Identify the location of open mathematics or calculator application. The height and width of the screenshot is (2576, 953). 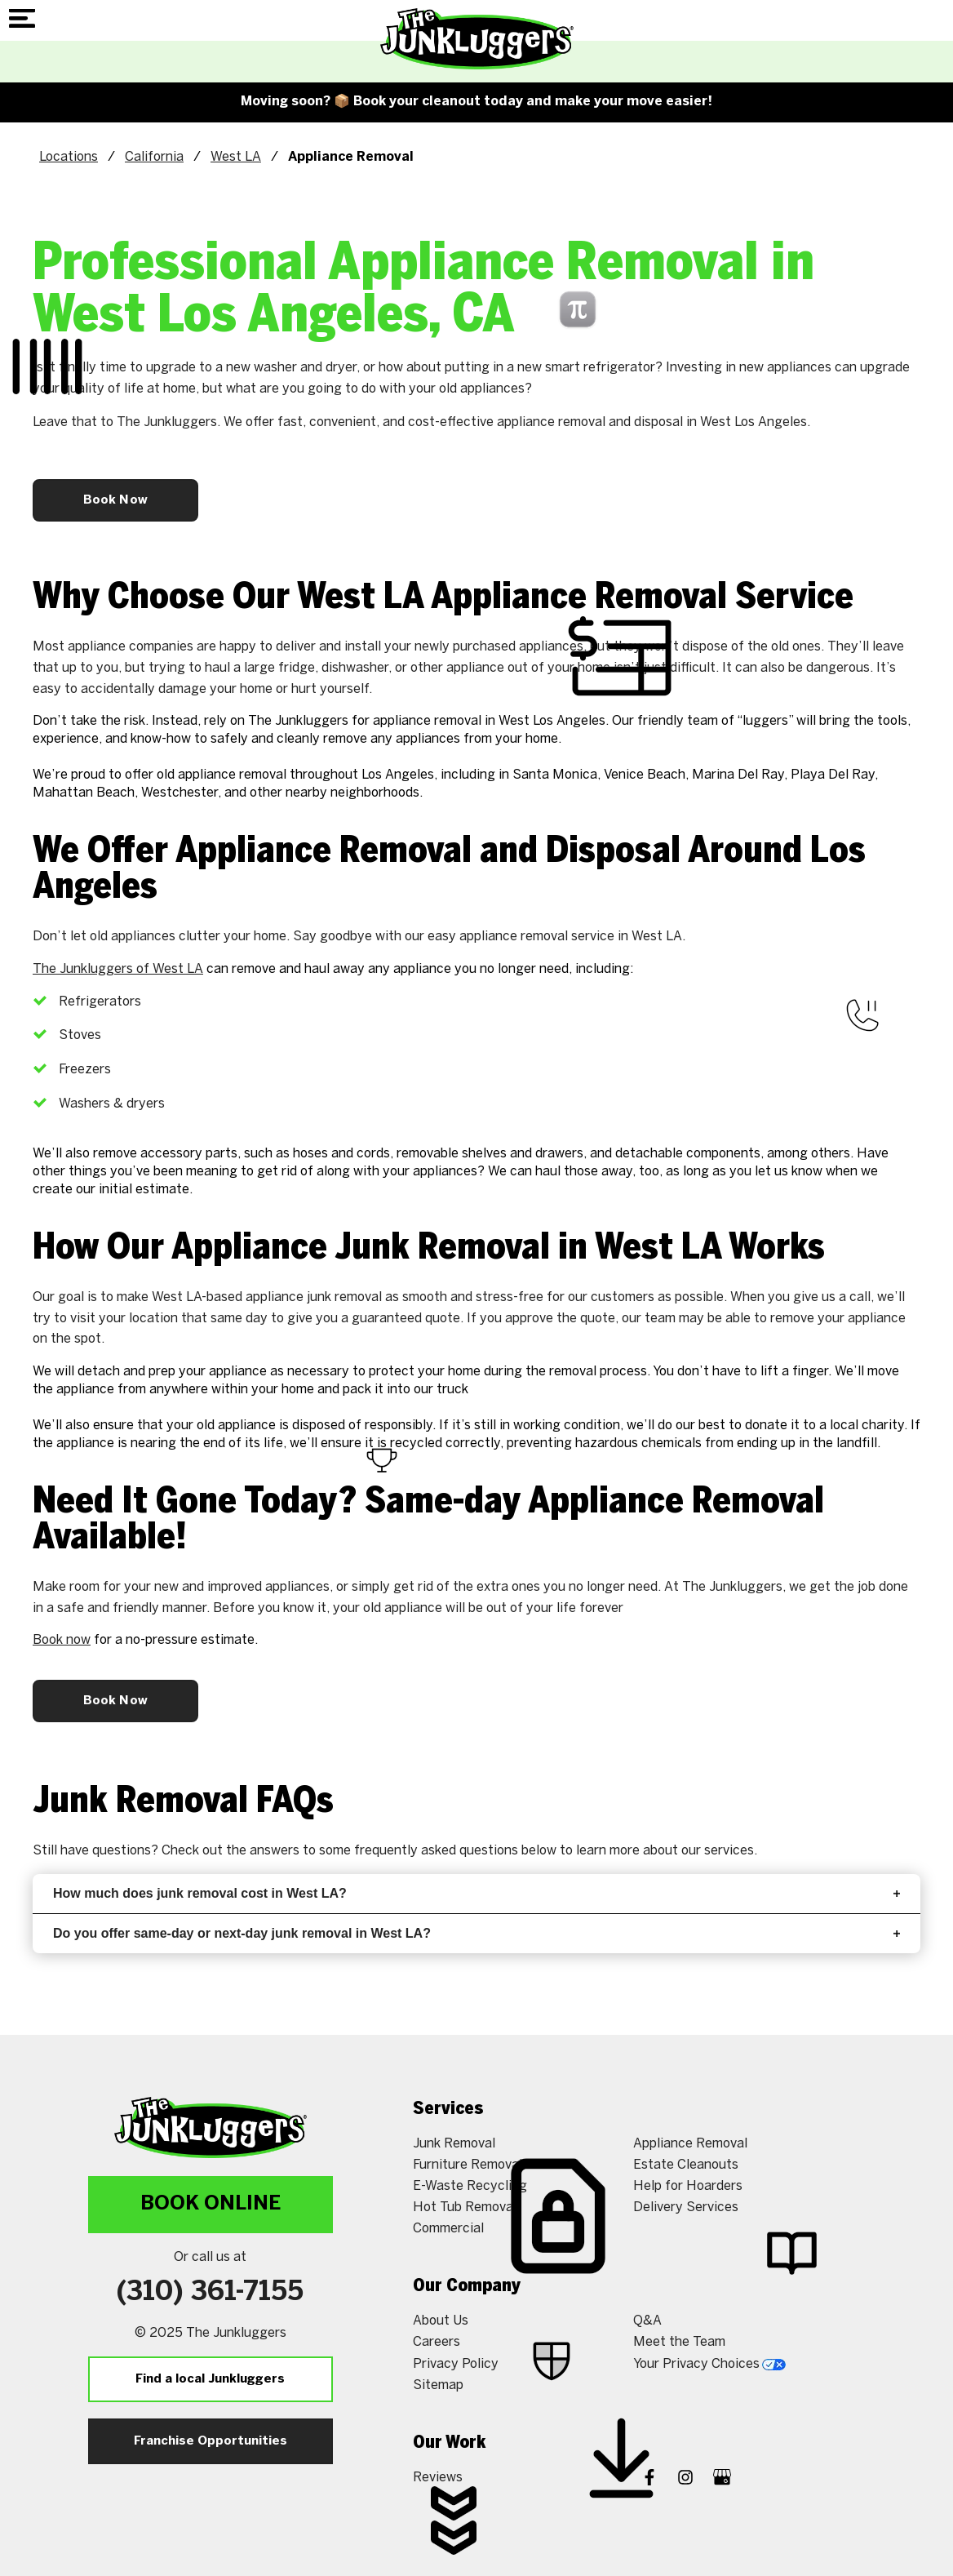
(578, 309).